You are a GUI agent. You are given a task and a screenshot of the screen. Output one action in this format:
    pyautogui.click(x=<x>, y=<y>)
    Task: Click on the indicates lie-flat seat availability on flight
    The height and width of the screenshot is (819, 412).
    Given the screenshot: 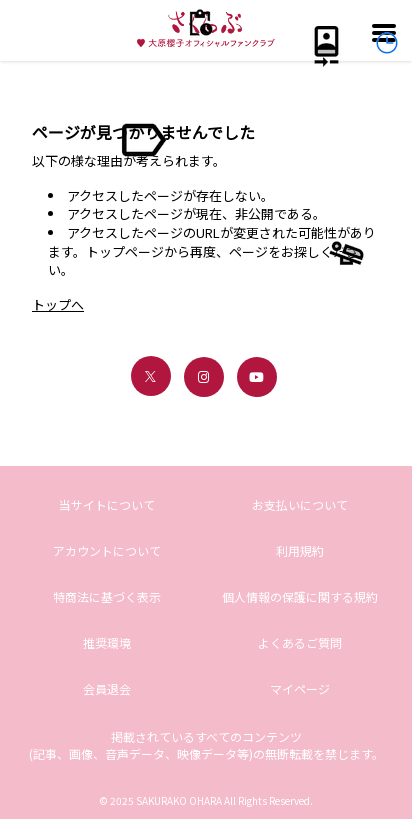 What is the action you would take?
    pyautogui.click(x=346, y=253)
    